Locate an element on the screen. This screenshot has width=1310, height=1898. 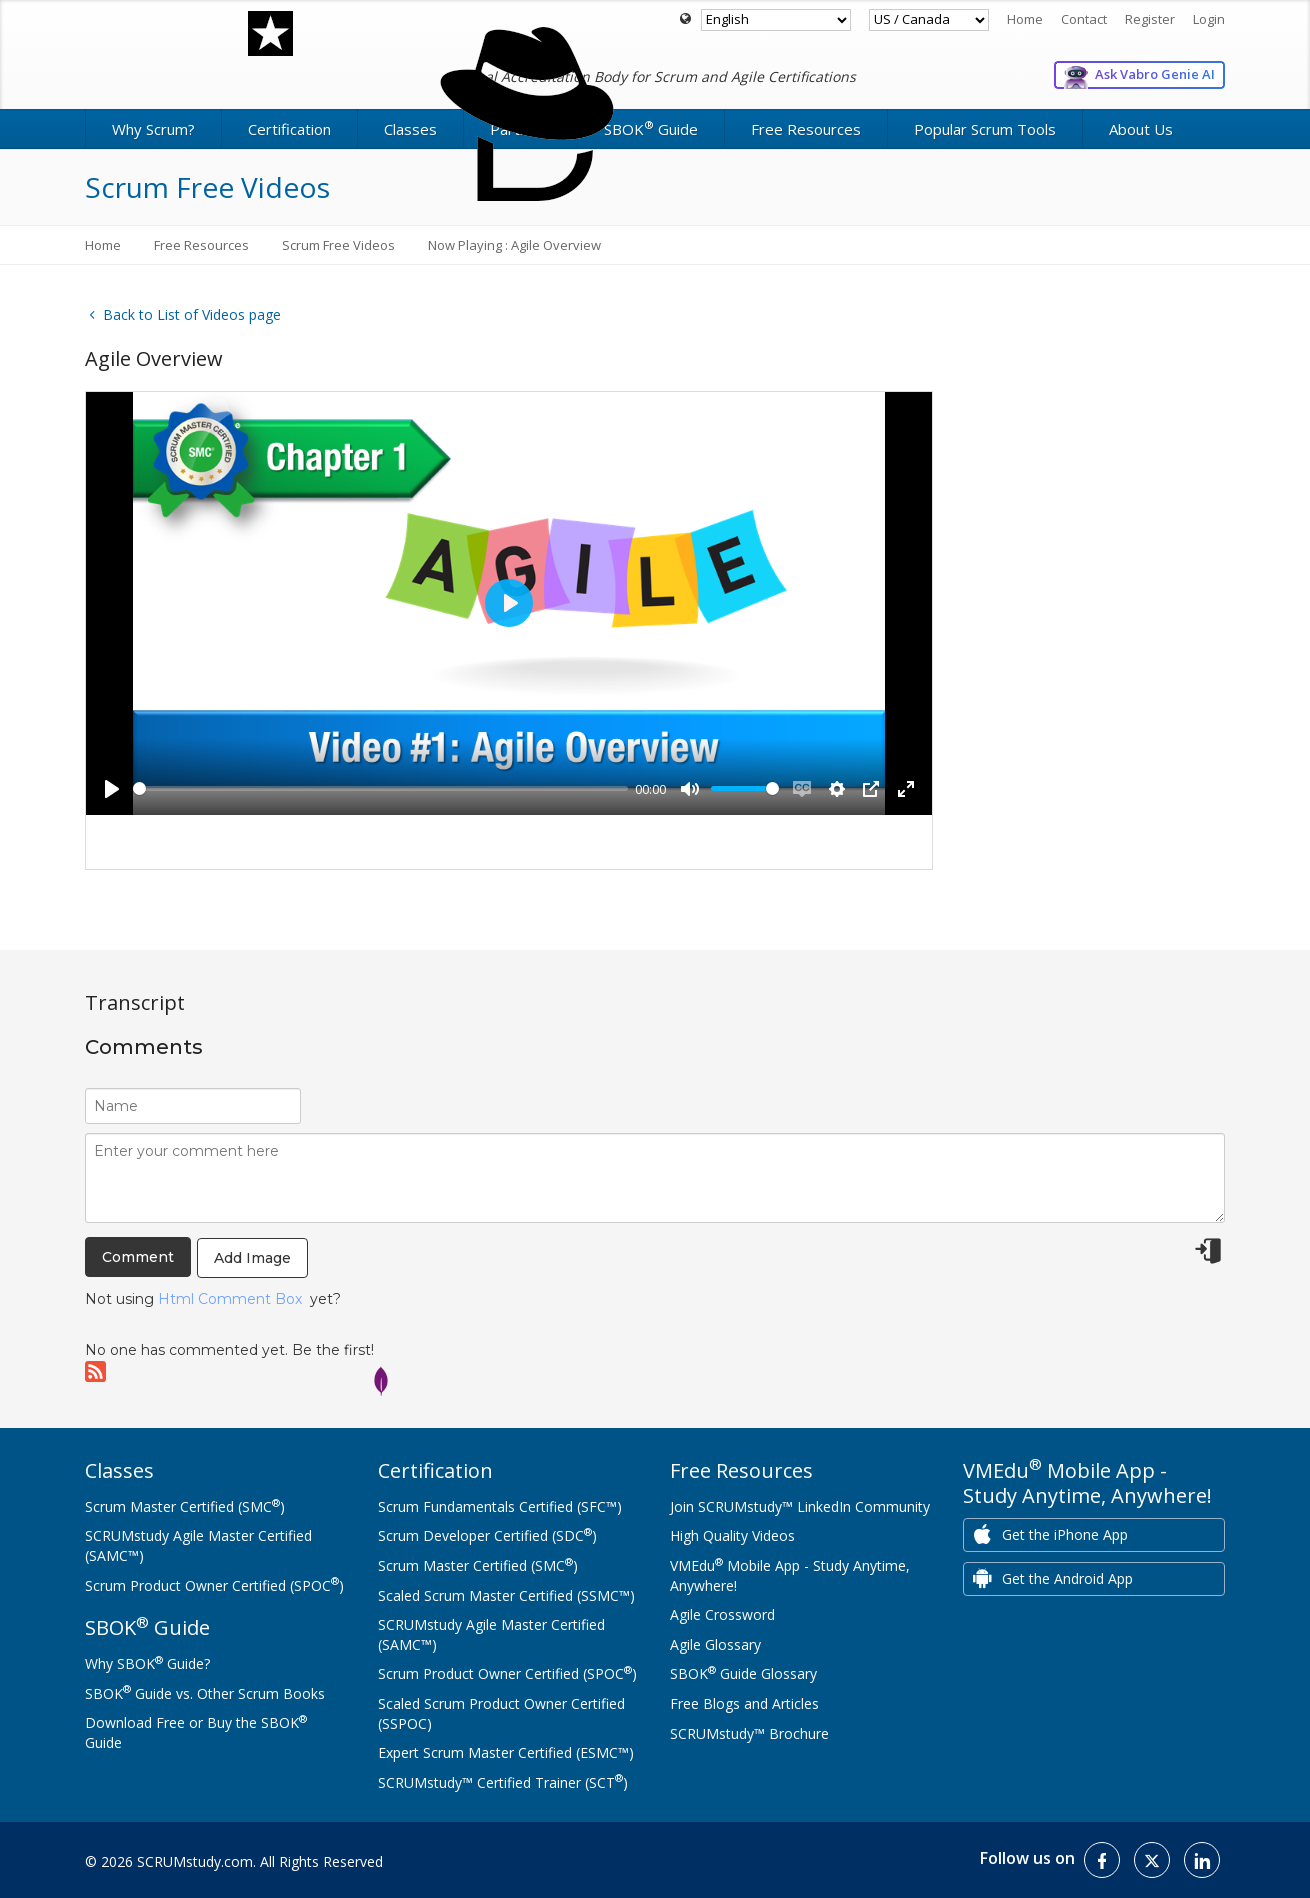
cyberdefenders platform logo is located at coordinates (527, 114).